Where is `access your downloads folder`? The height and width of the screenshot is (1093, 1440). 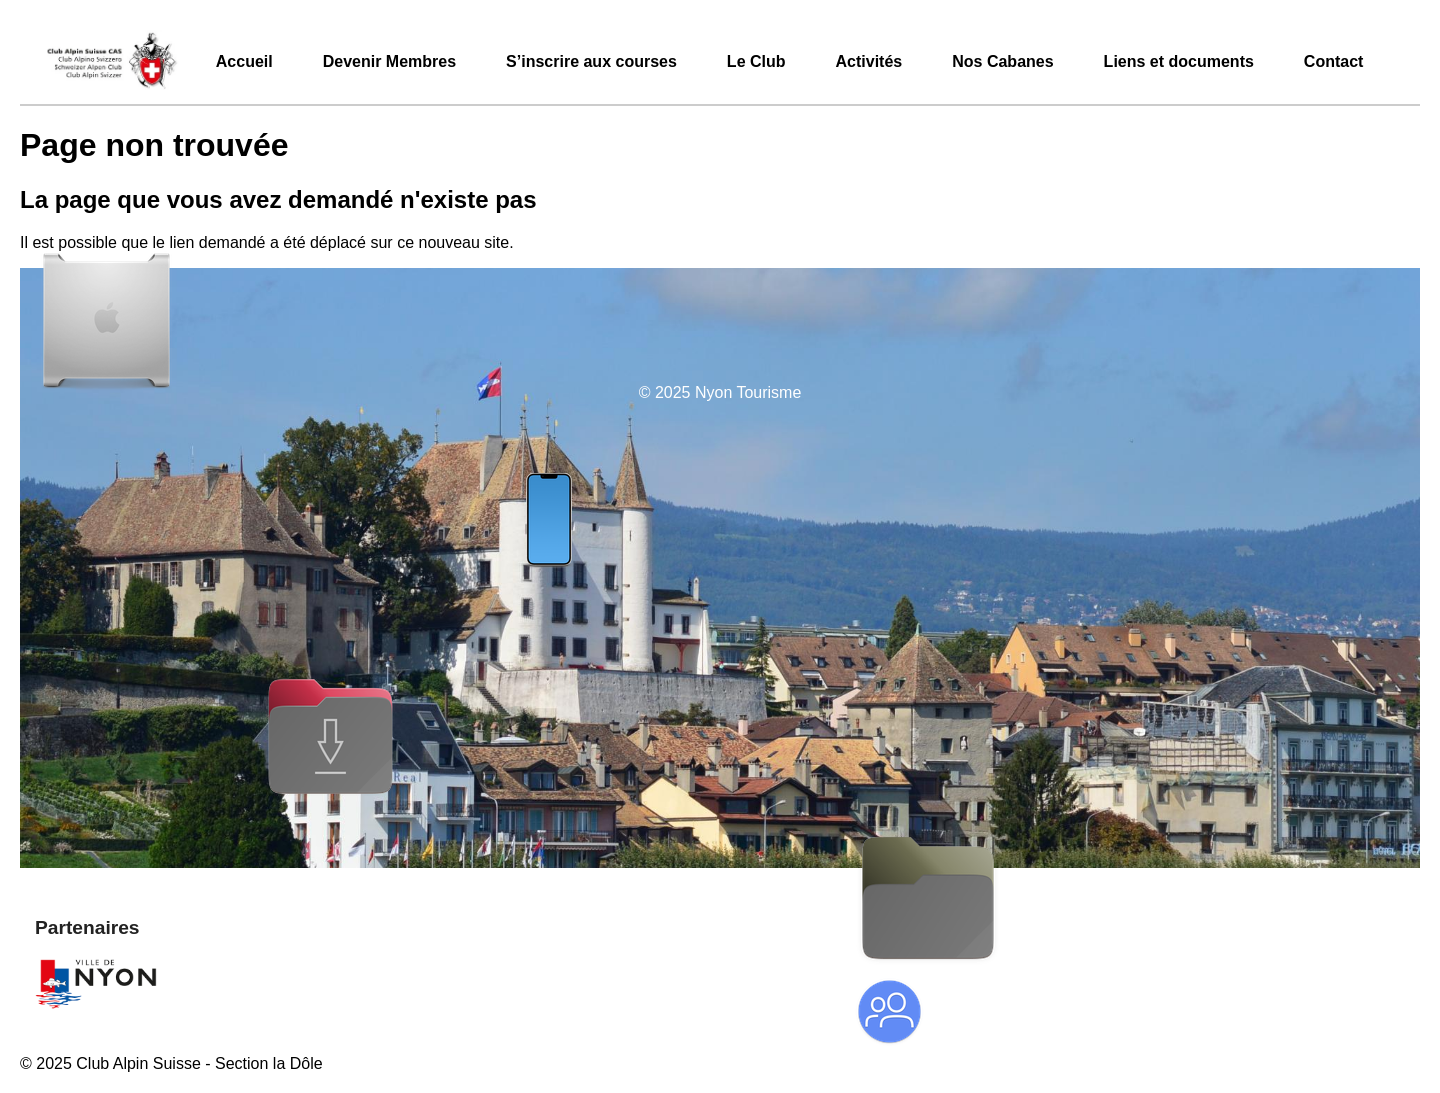 access your downloads folder is located at coordinates (330, 736).